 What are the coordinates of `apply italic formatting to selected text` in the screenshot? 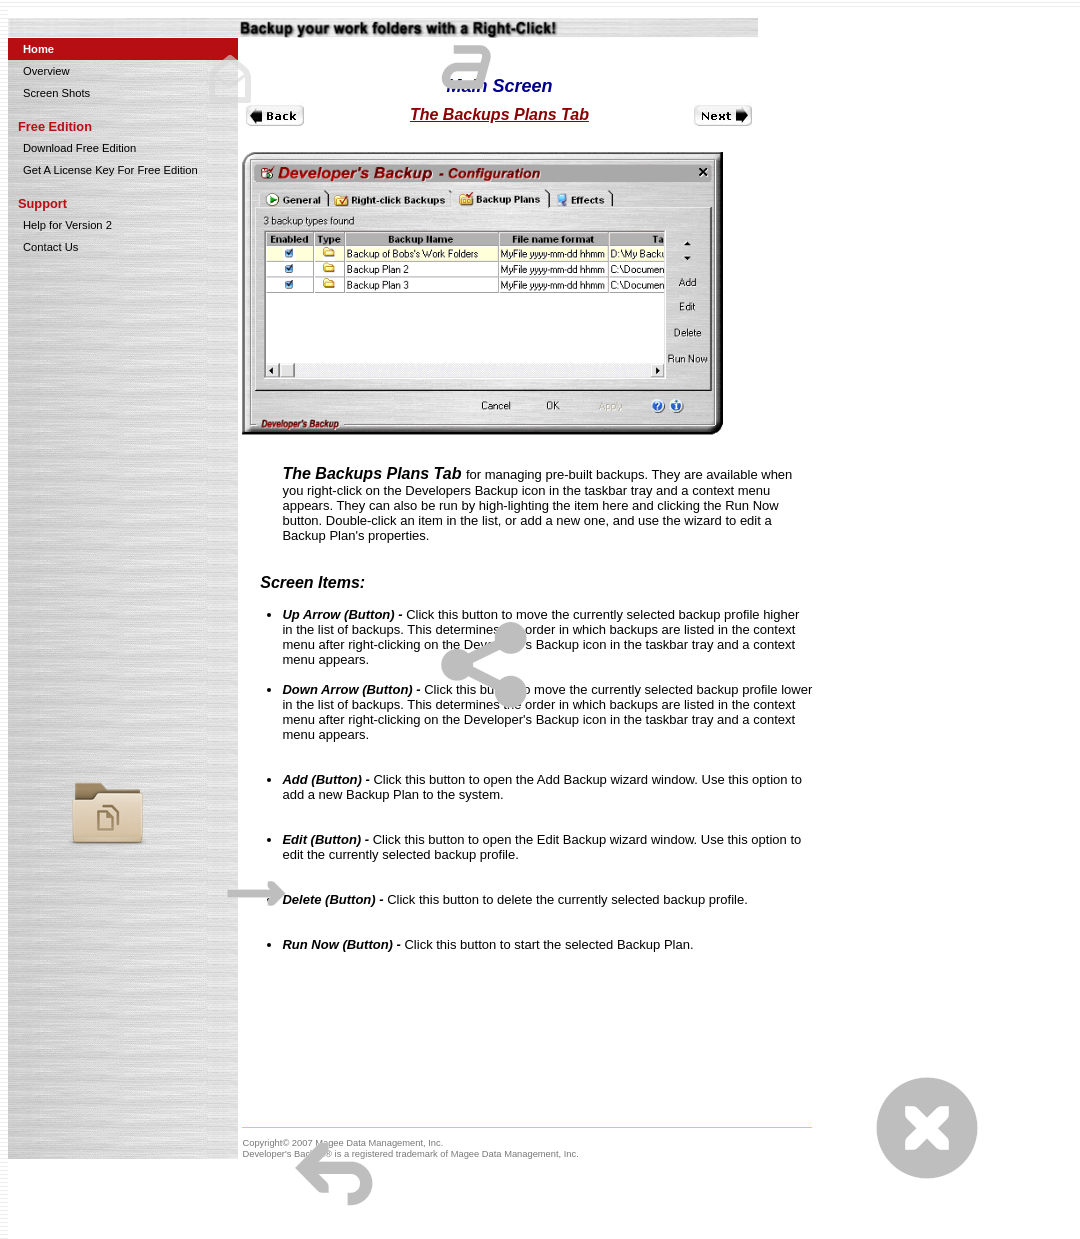 It's located at (469, 67).